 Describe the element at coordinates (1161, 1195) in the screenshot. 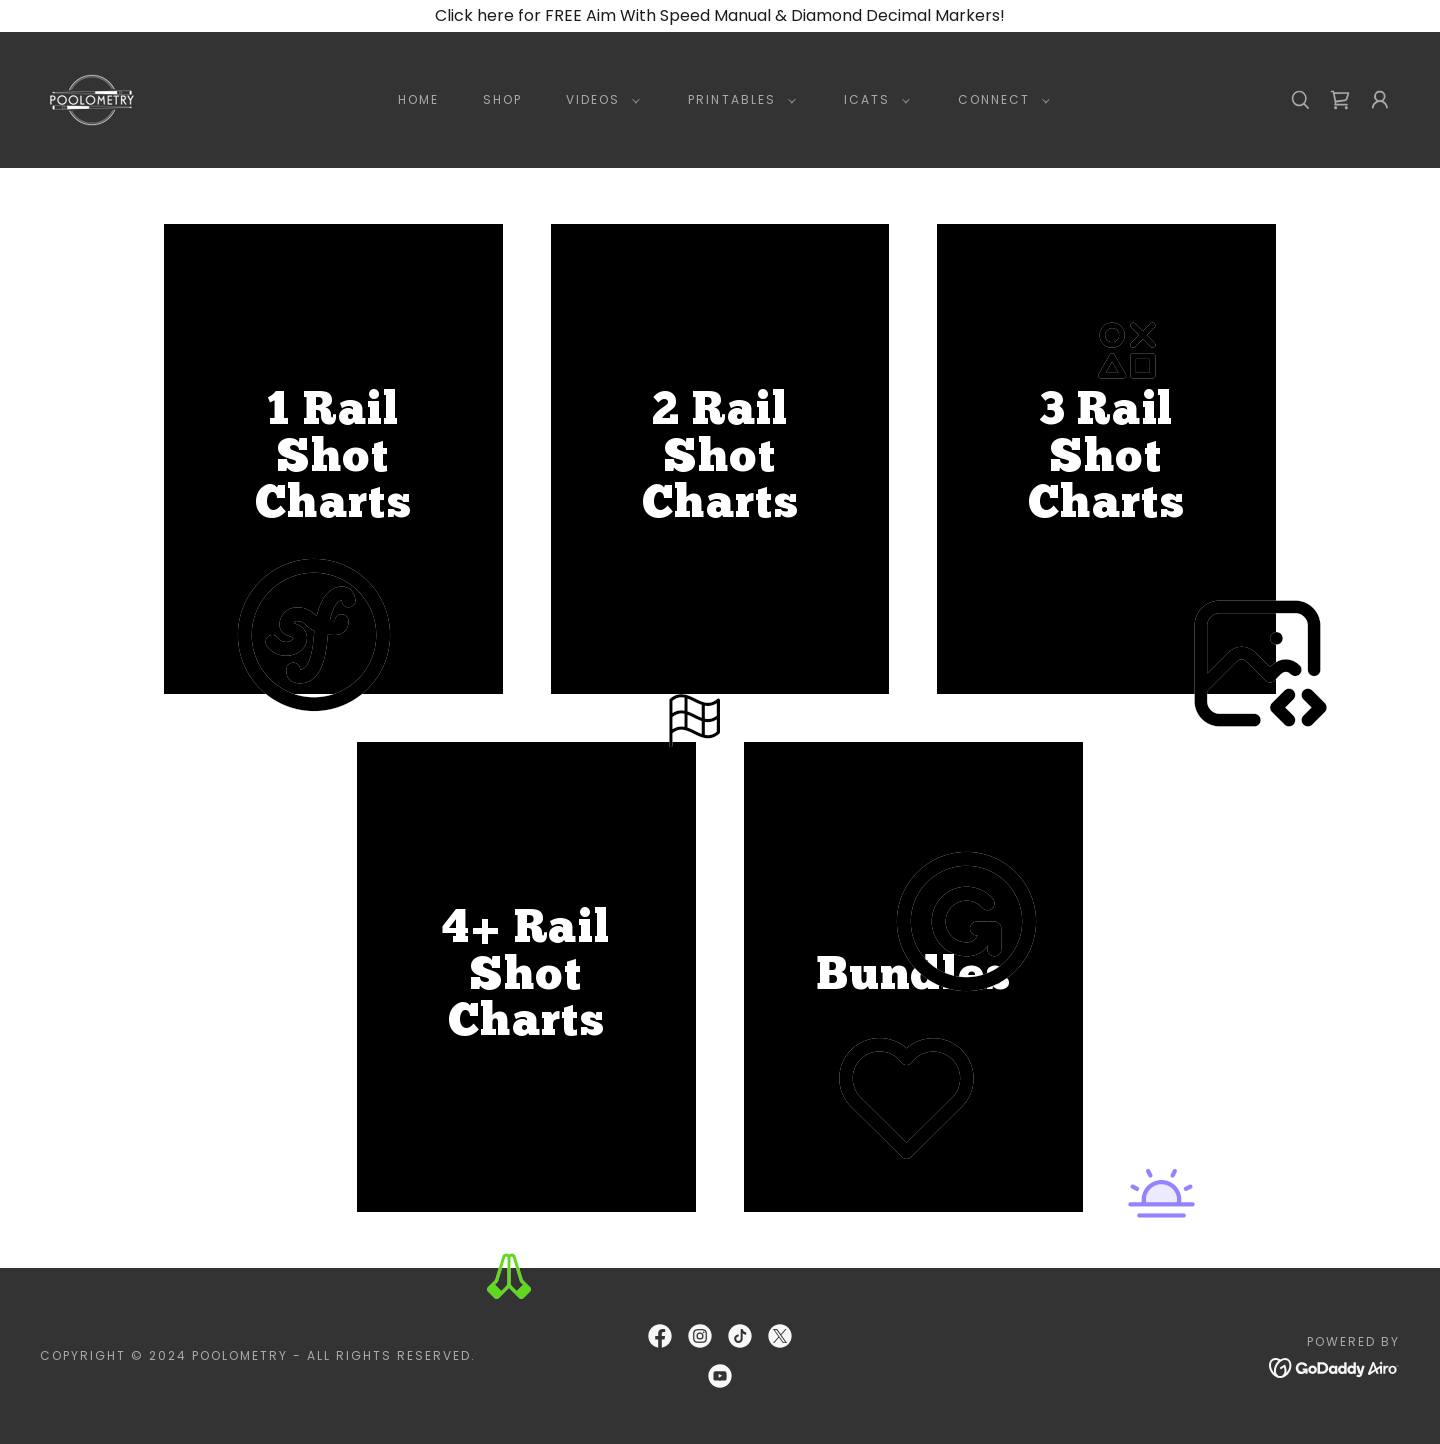

I see `toggle sunrise or sunset theme` at that location.